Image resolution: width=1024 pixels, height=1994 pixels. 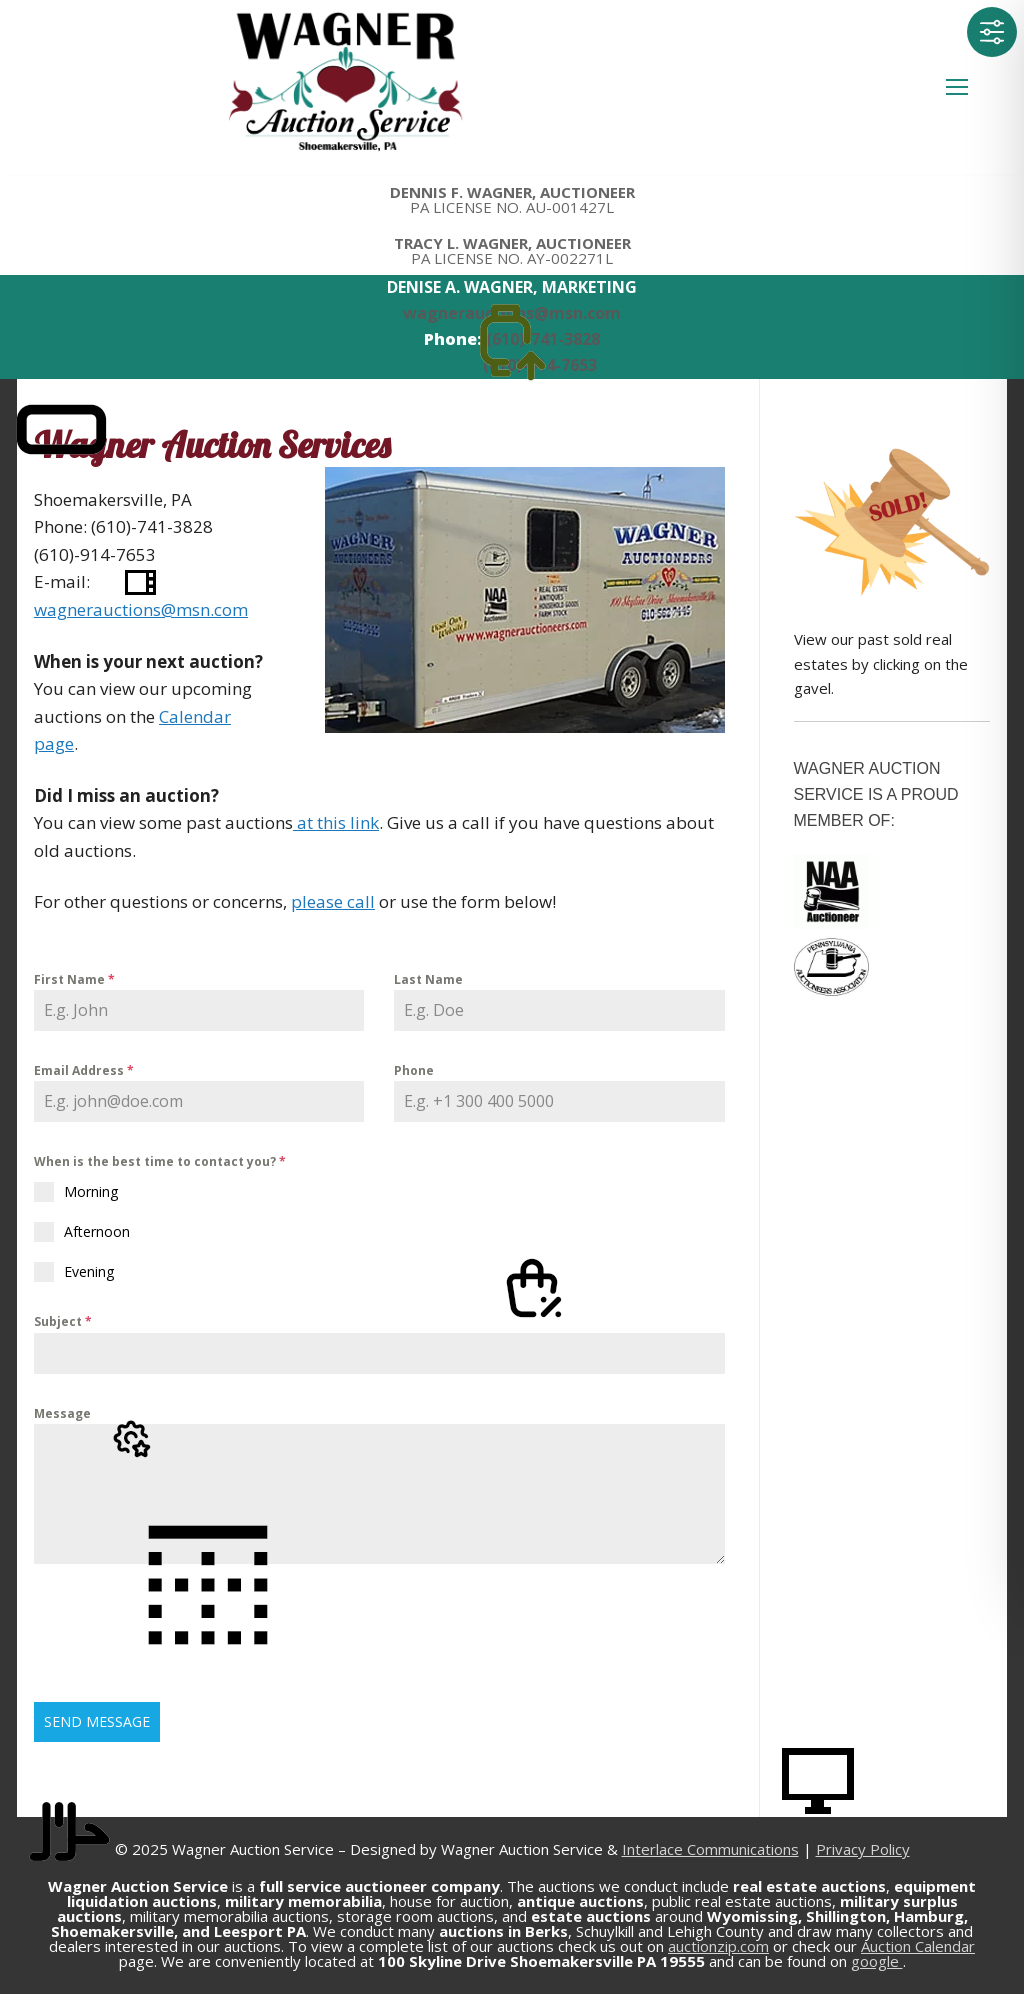 I want to click on view discounted items in your shopping bag, so click(x=532, y=1288).